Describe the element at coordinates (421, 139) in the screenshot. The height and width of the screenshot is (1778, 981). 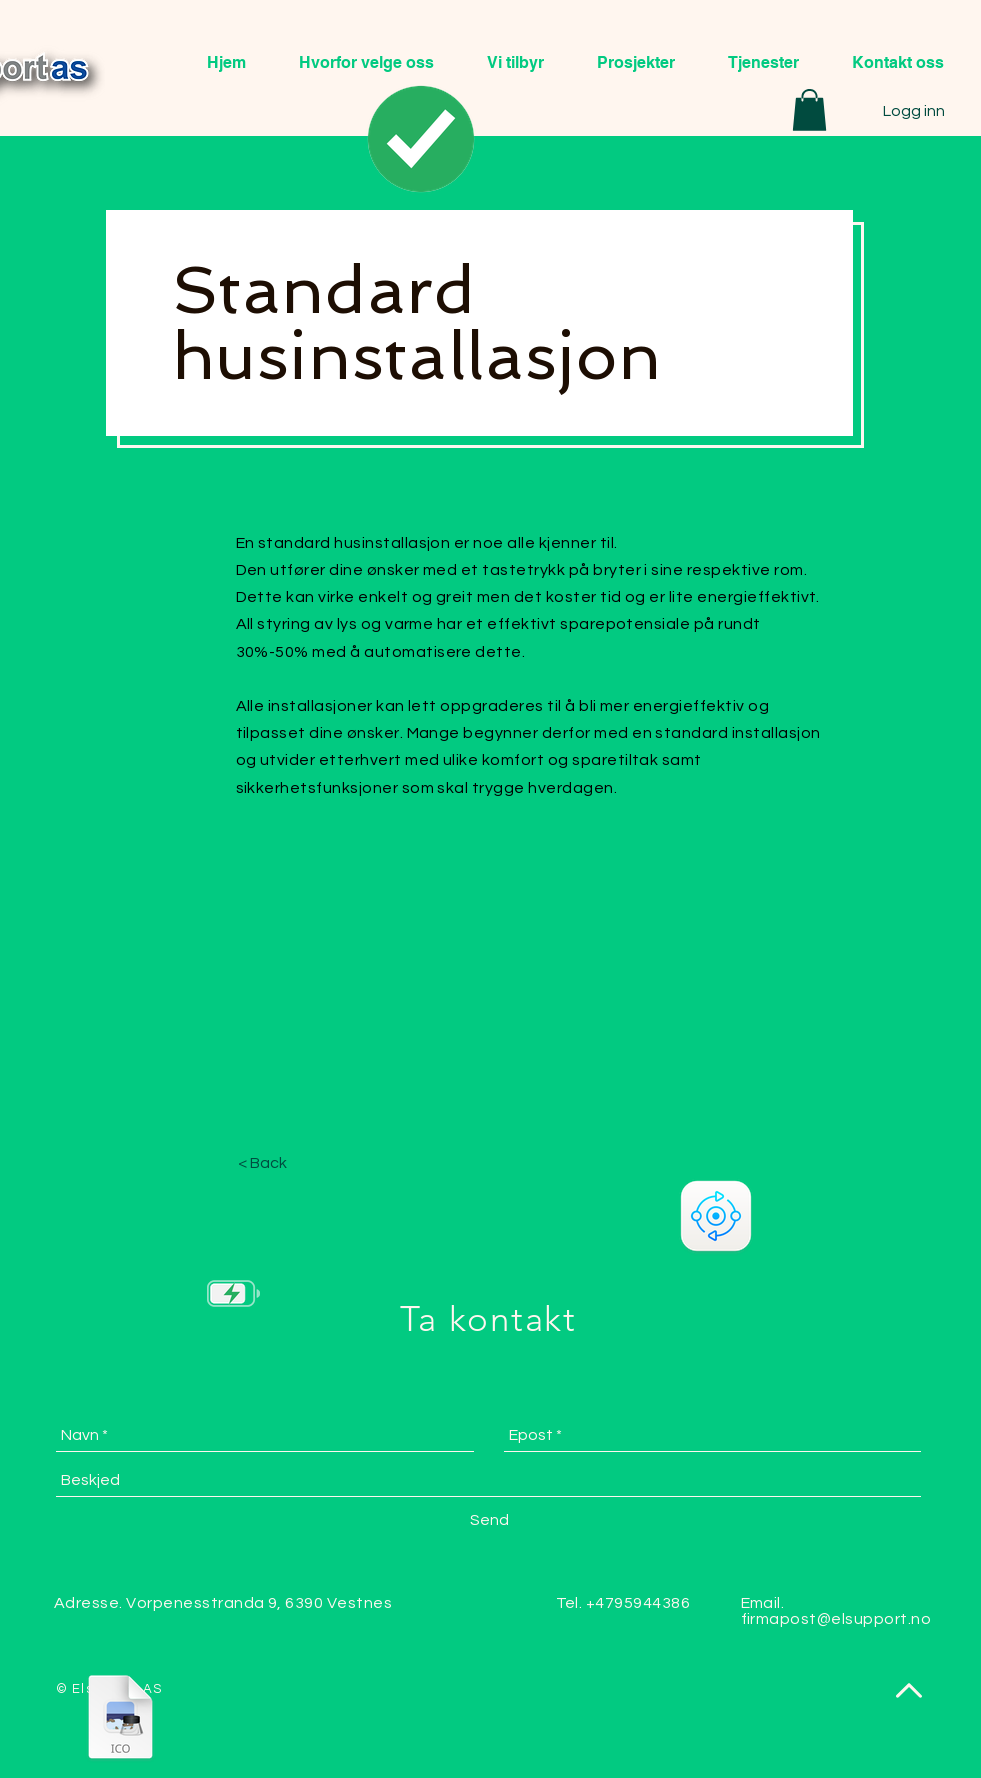
I see `indicates a completed or successful action` at that location.